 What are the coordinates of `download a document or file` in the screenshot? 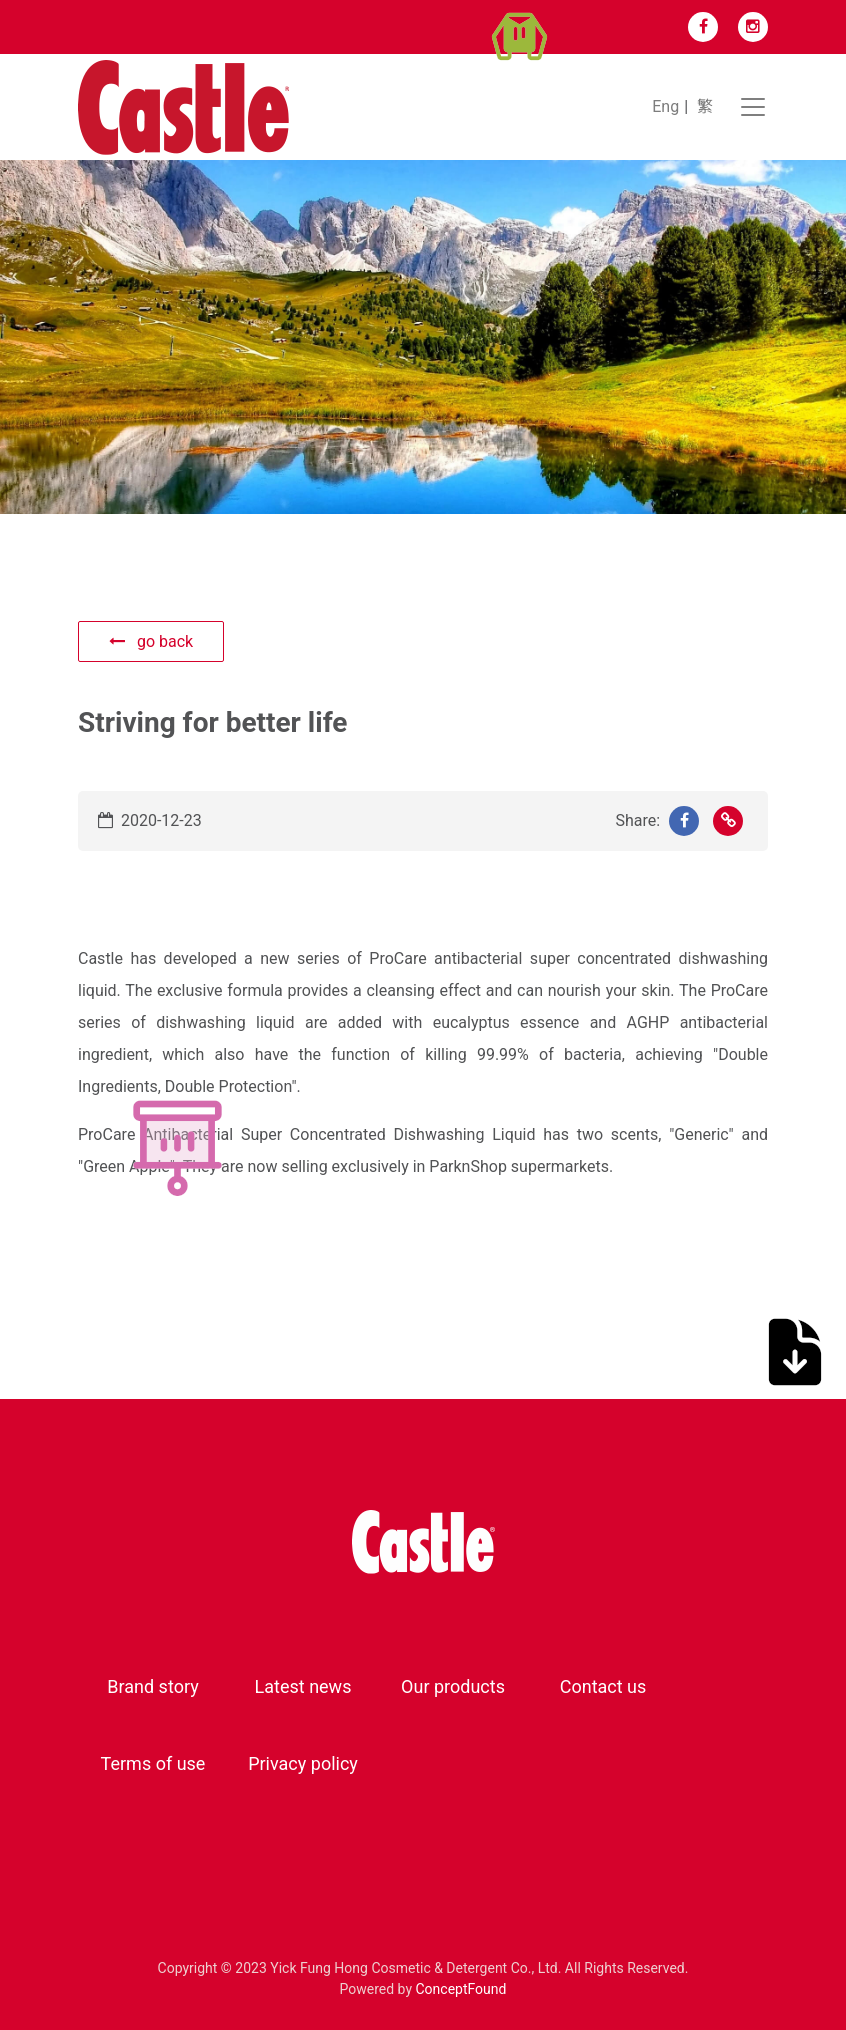 It's located at (795, 1352).